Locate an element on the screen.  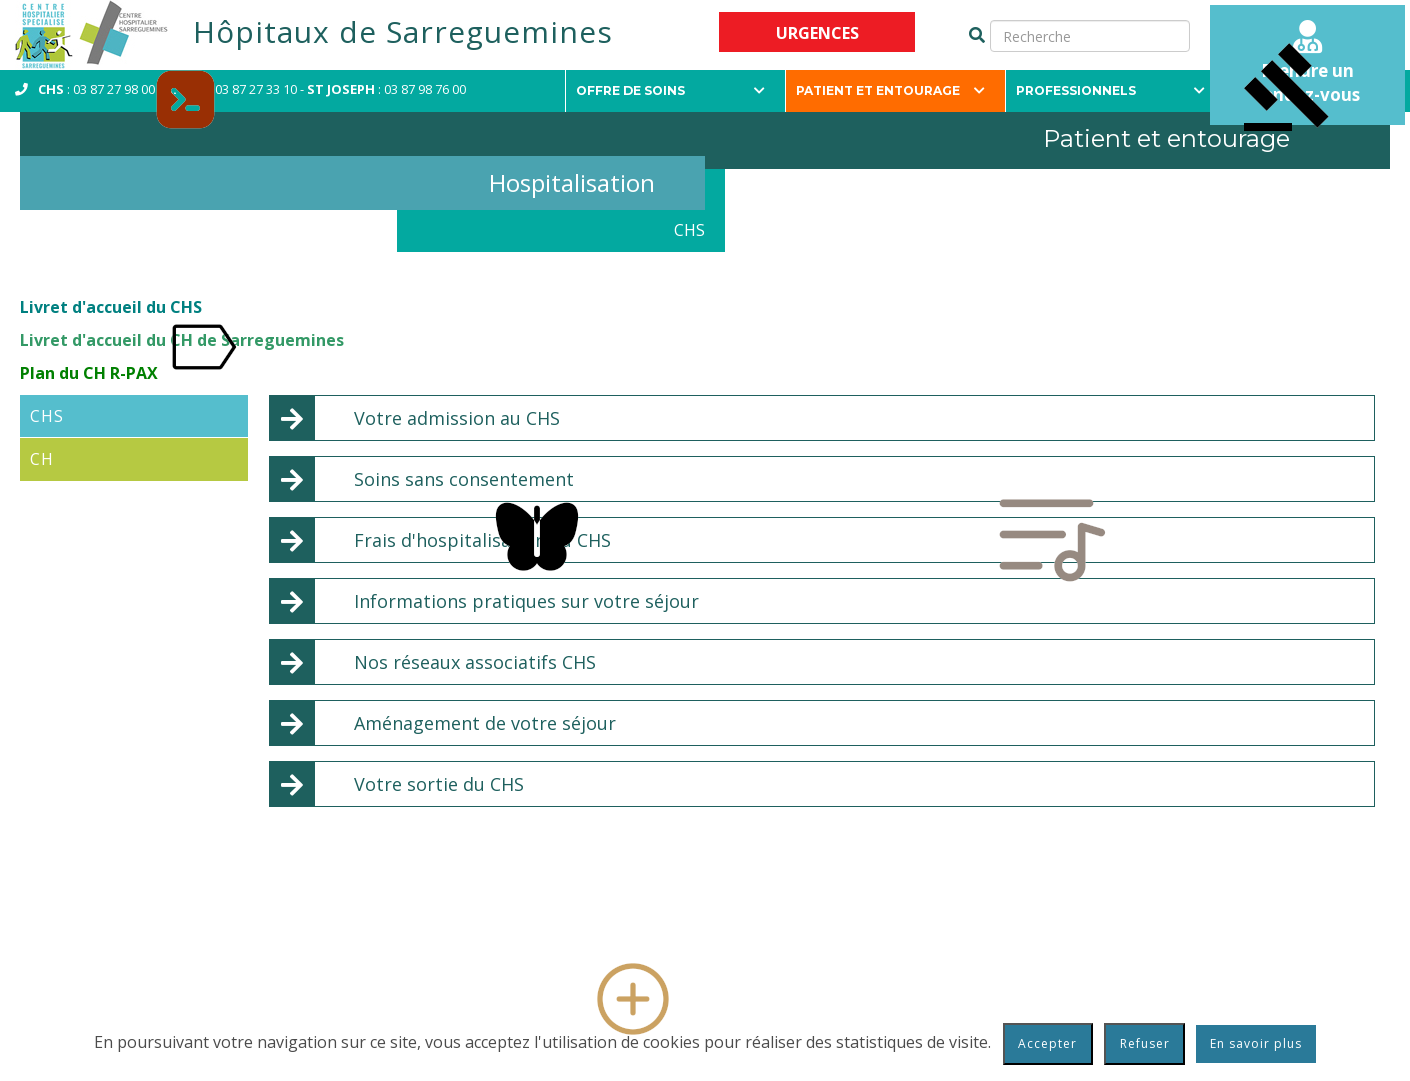
tabler icons brand logo is located at coordinates (185, 99).